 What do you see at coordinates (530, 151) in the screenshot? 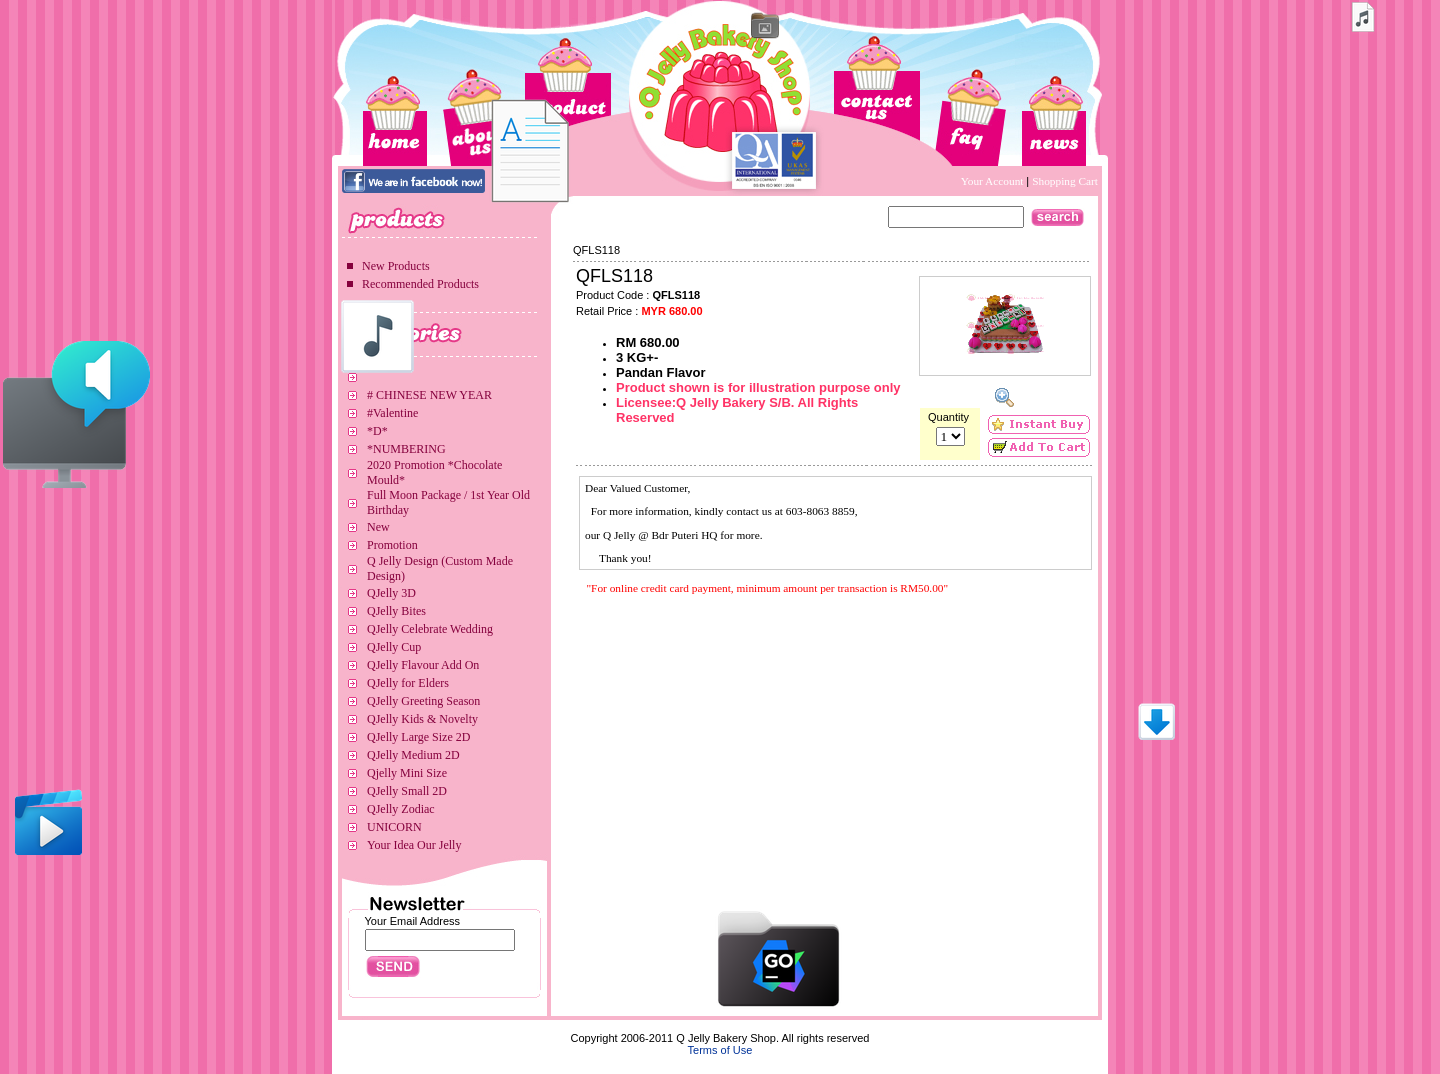
I see `open a text document or word processing file` at bounding box center [530, 151].